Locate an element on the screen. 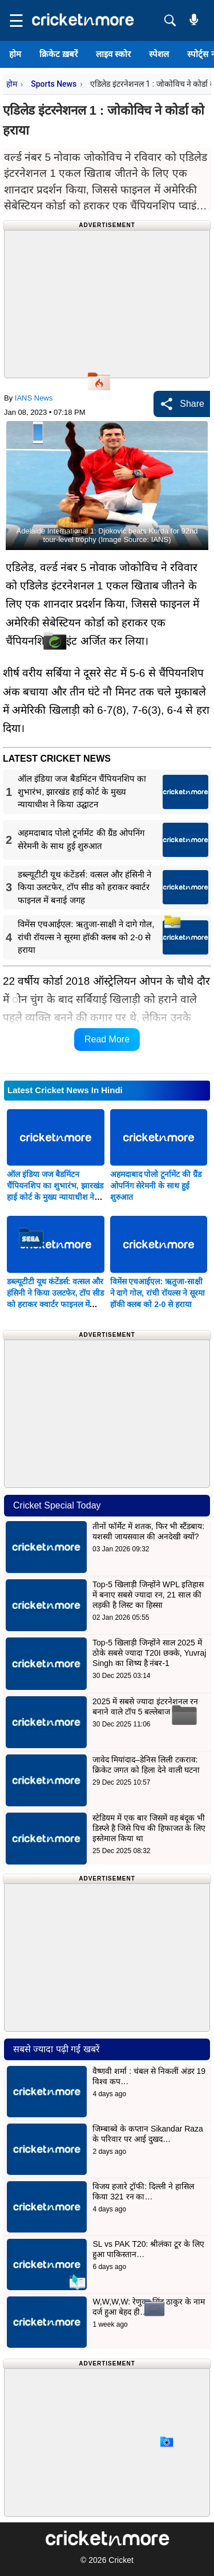  folder containing pokémon park ball game files is located at coordinates (172, 922).